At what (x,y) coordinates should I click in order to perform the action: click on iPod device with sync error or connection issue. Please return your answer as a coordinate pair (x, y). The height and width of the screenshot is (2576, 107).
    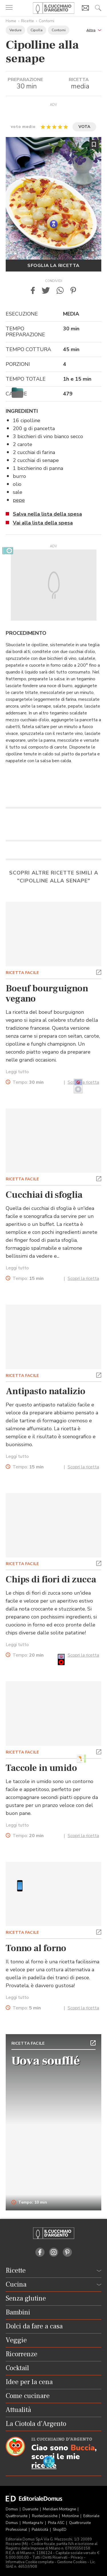
    Looking at the image, I should click on (61, 1659).